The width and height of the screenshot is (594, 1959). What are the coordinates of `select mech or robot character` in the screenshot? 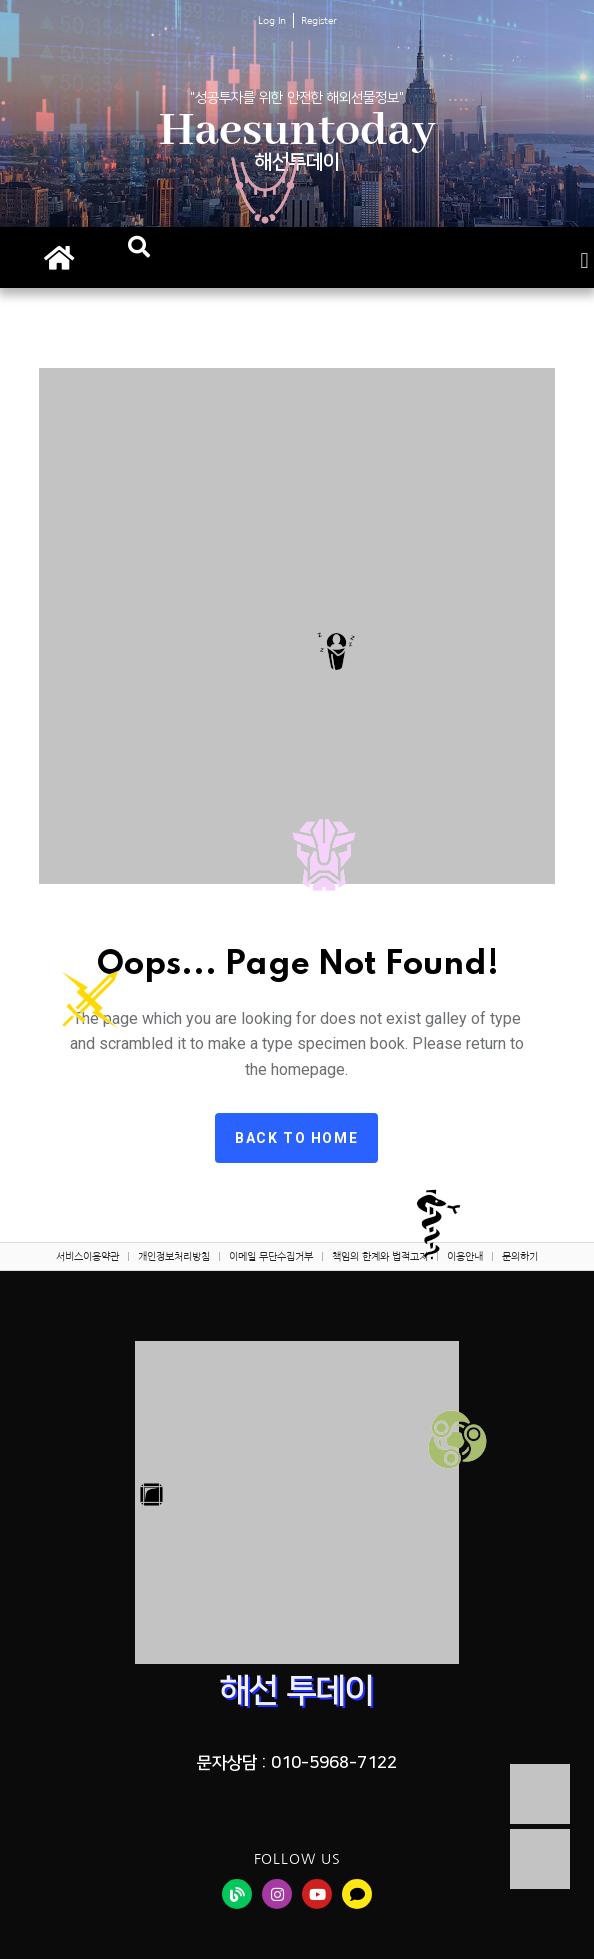 It's located at (324, 855).